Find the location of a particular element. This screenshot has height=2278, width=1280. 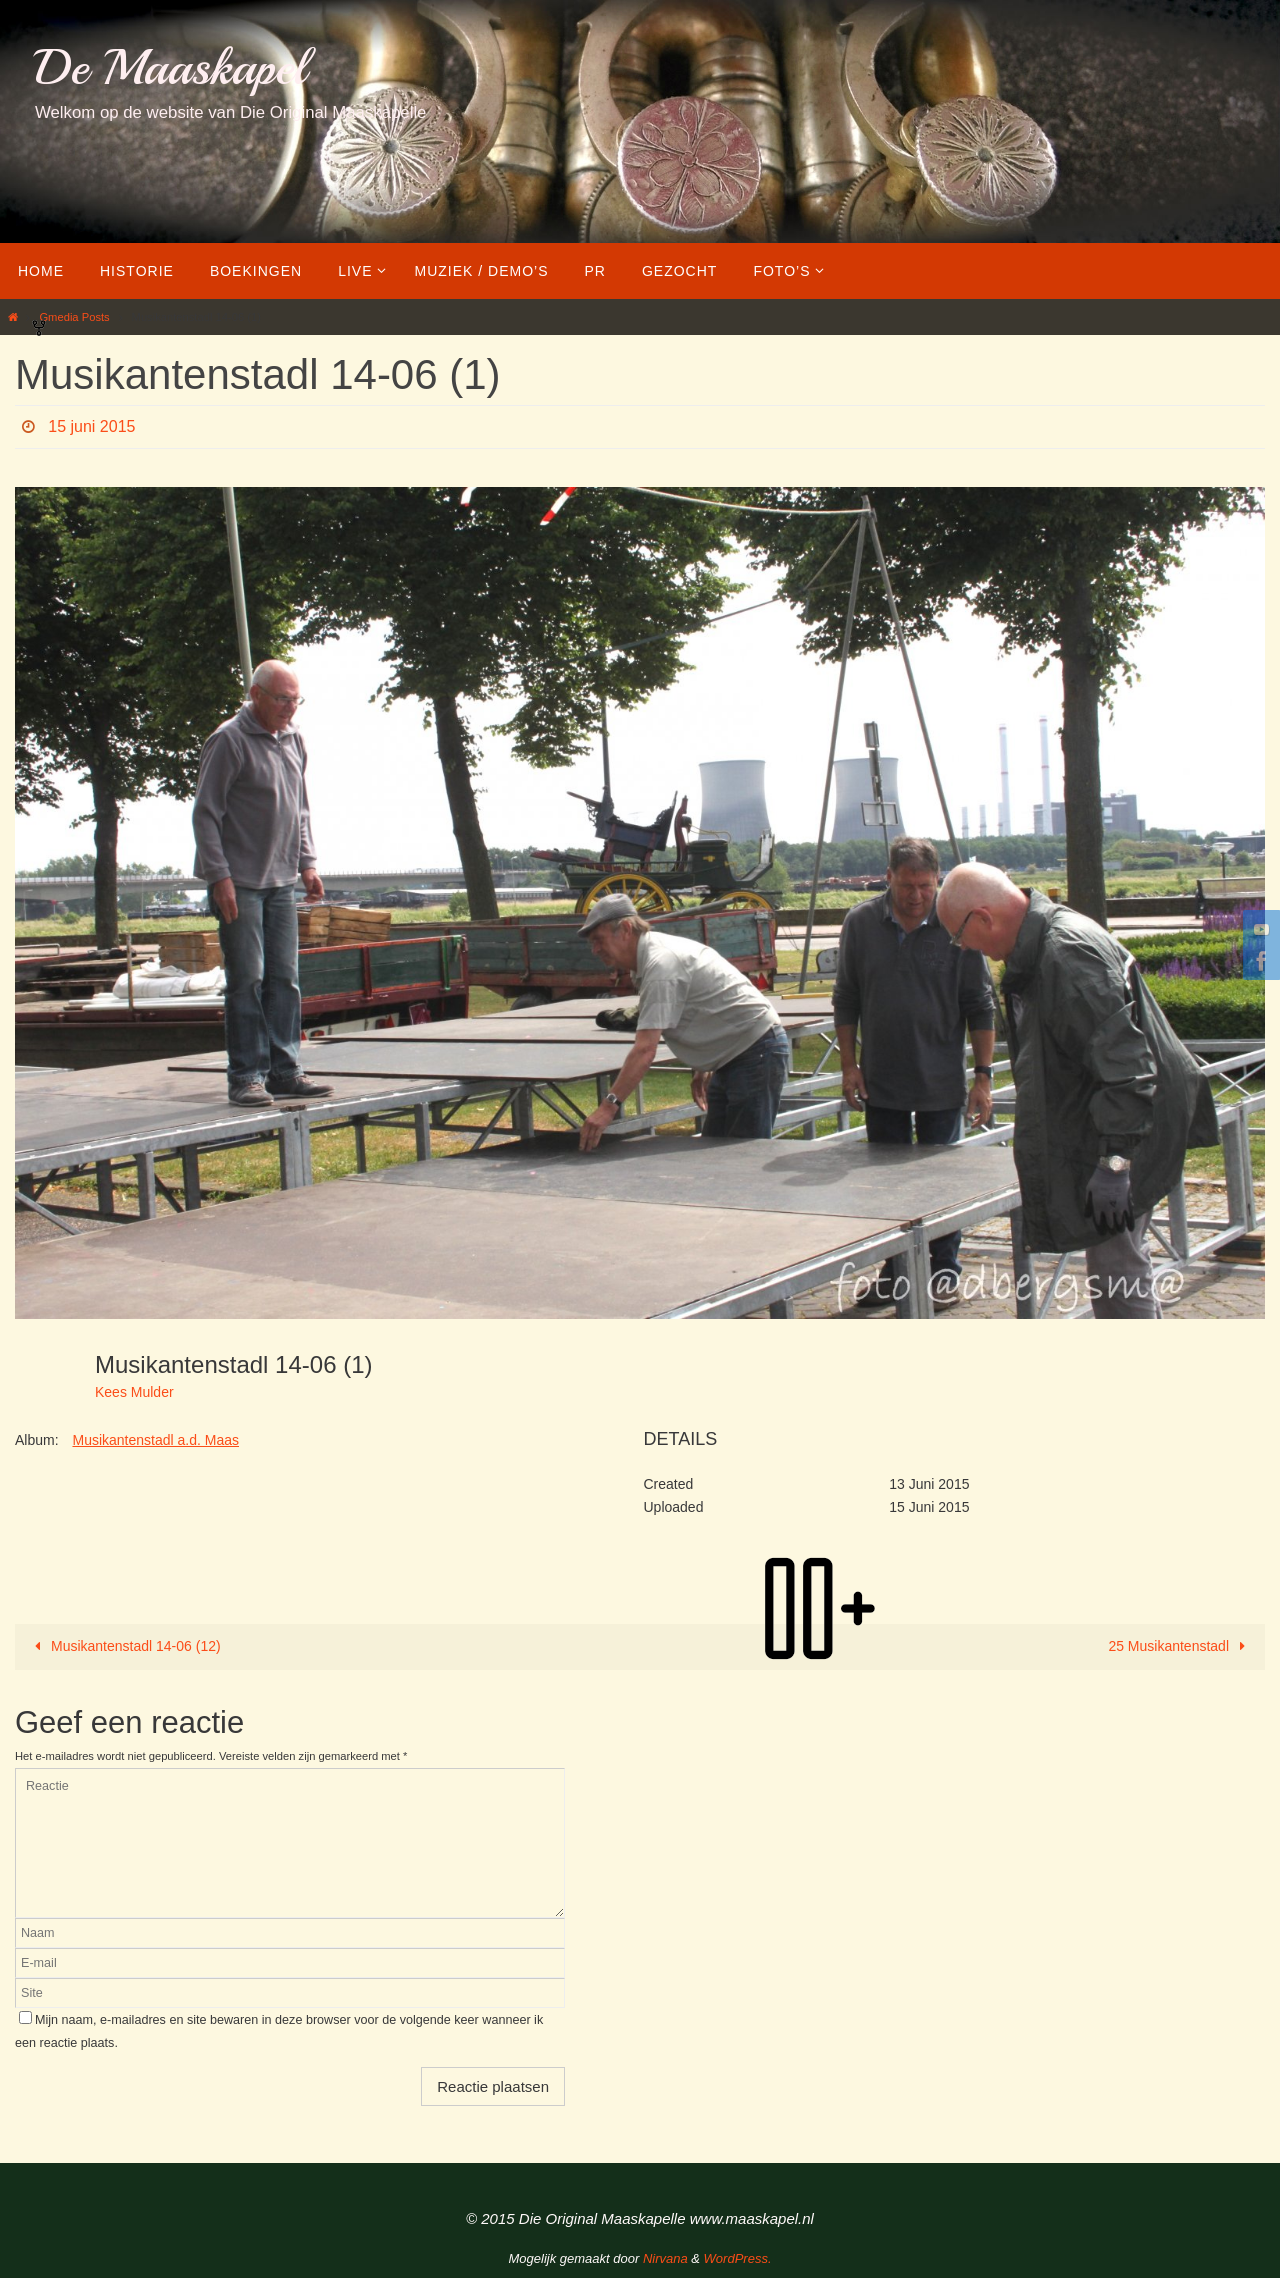

fork this repository is located at coordinates (39, 328).